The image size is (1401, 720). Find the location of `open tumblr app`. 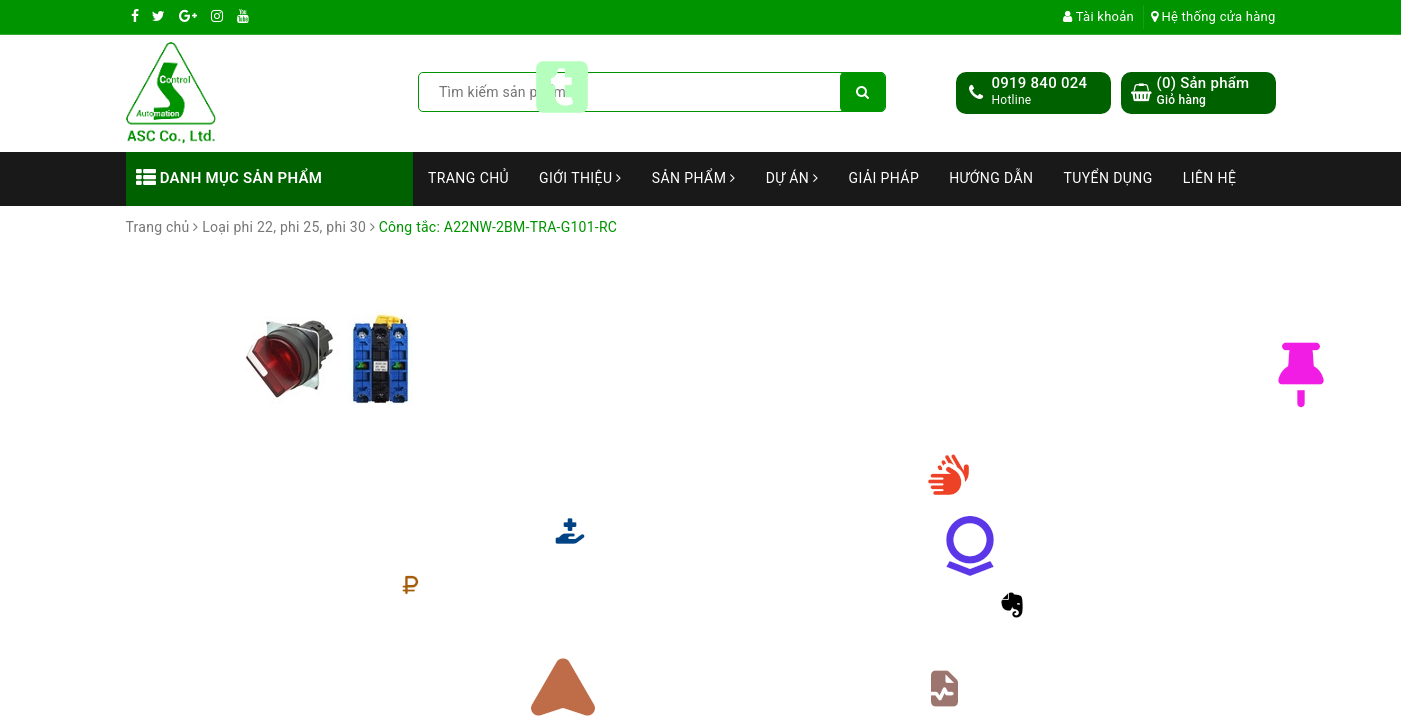

open tumblr app is located at coordinates (562, 87).